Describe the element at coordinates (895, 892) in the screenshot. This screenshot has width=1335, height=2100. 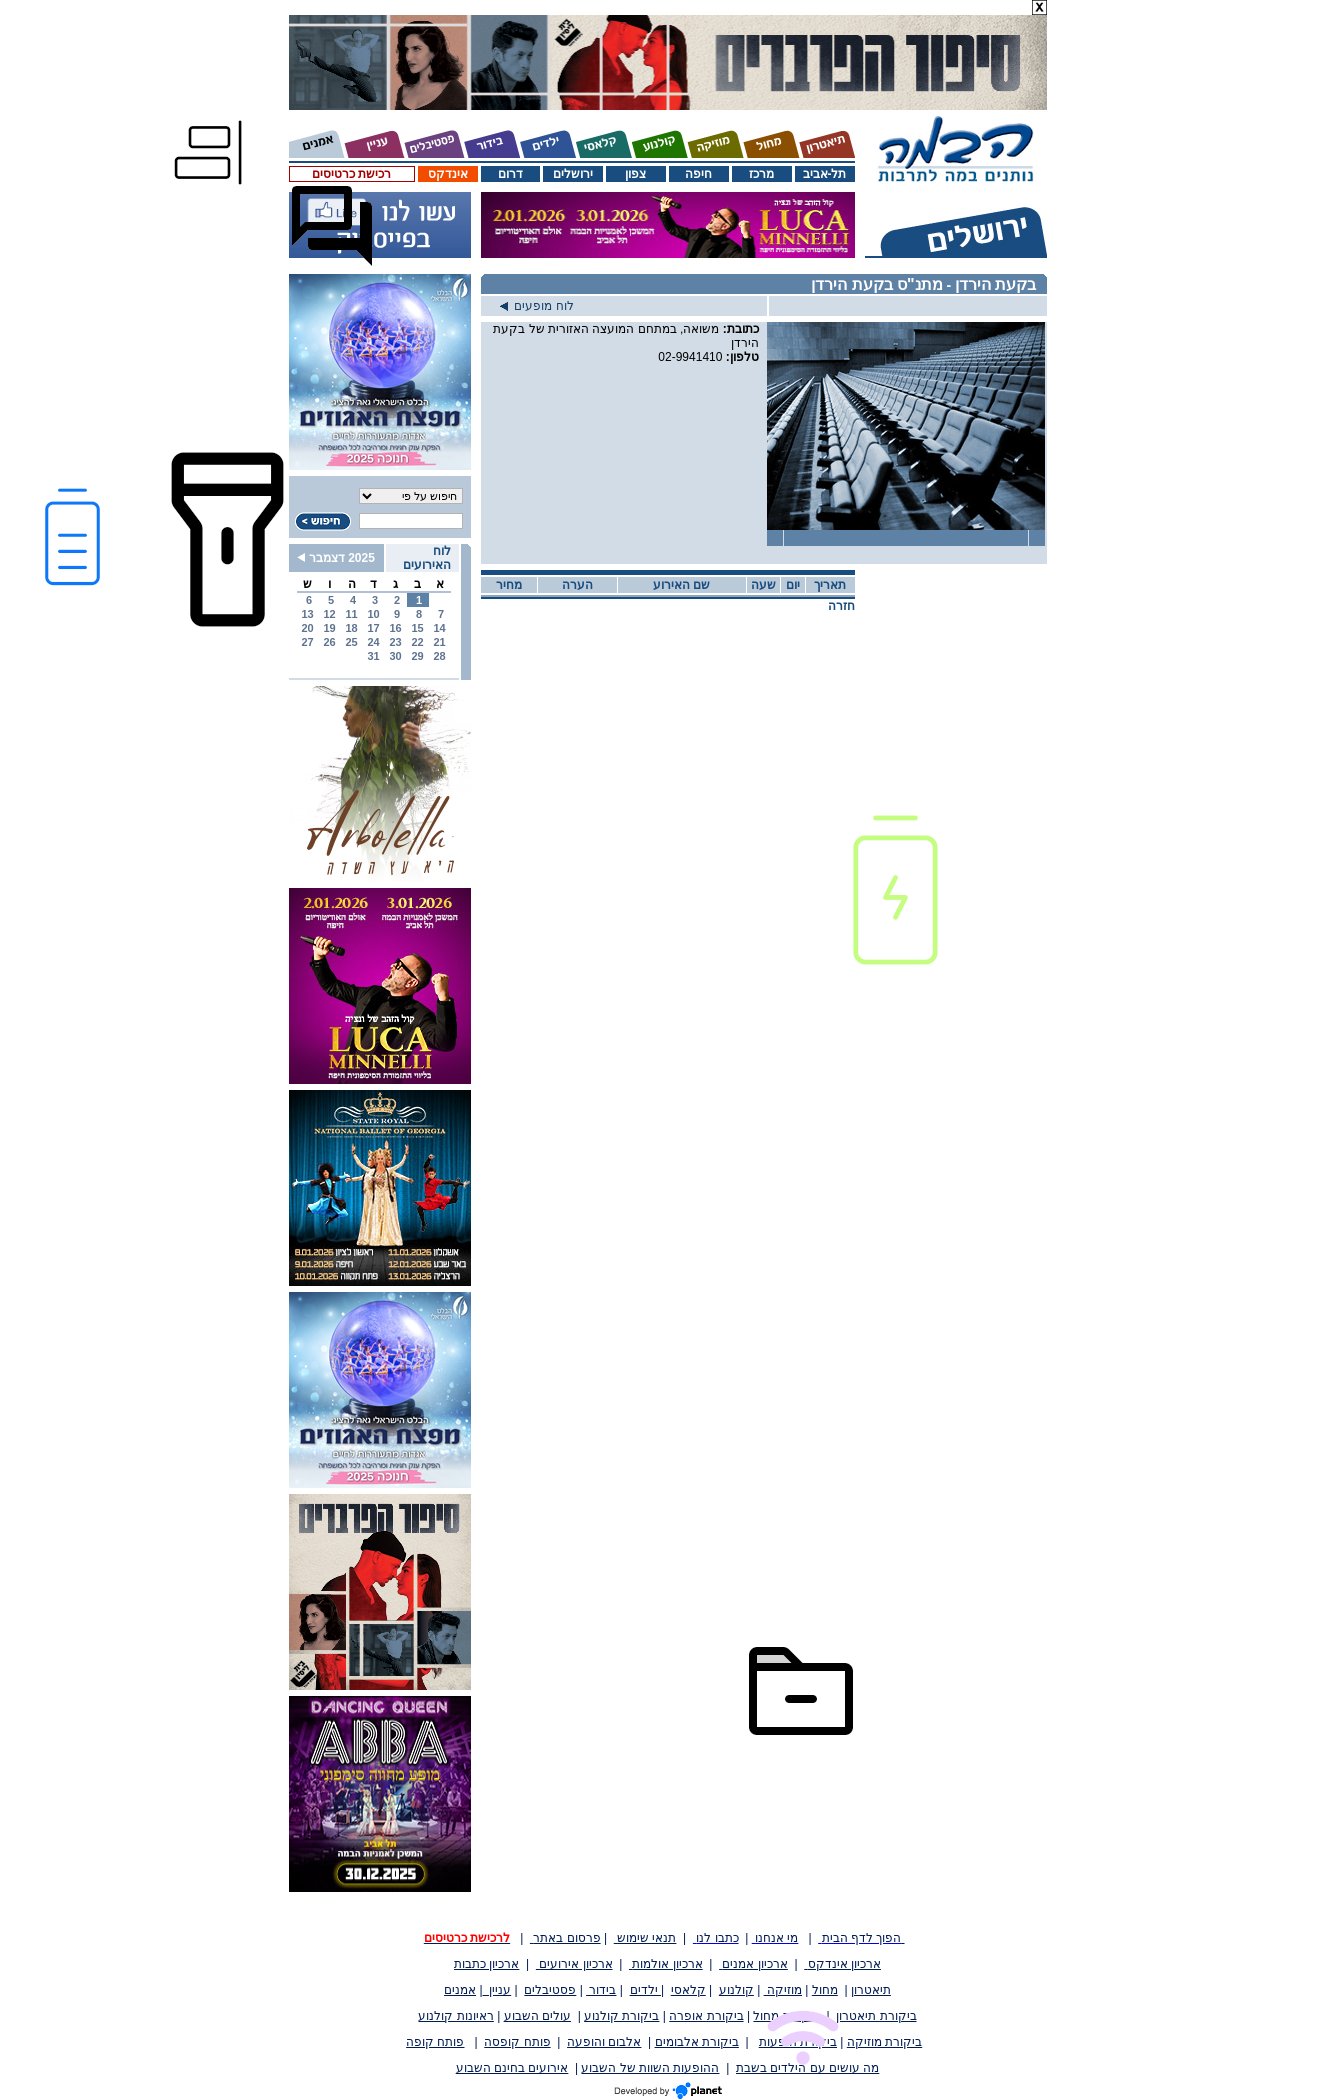
I see `indicates device is currently charging` at that location.